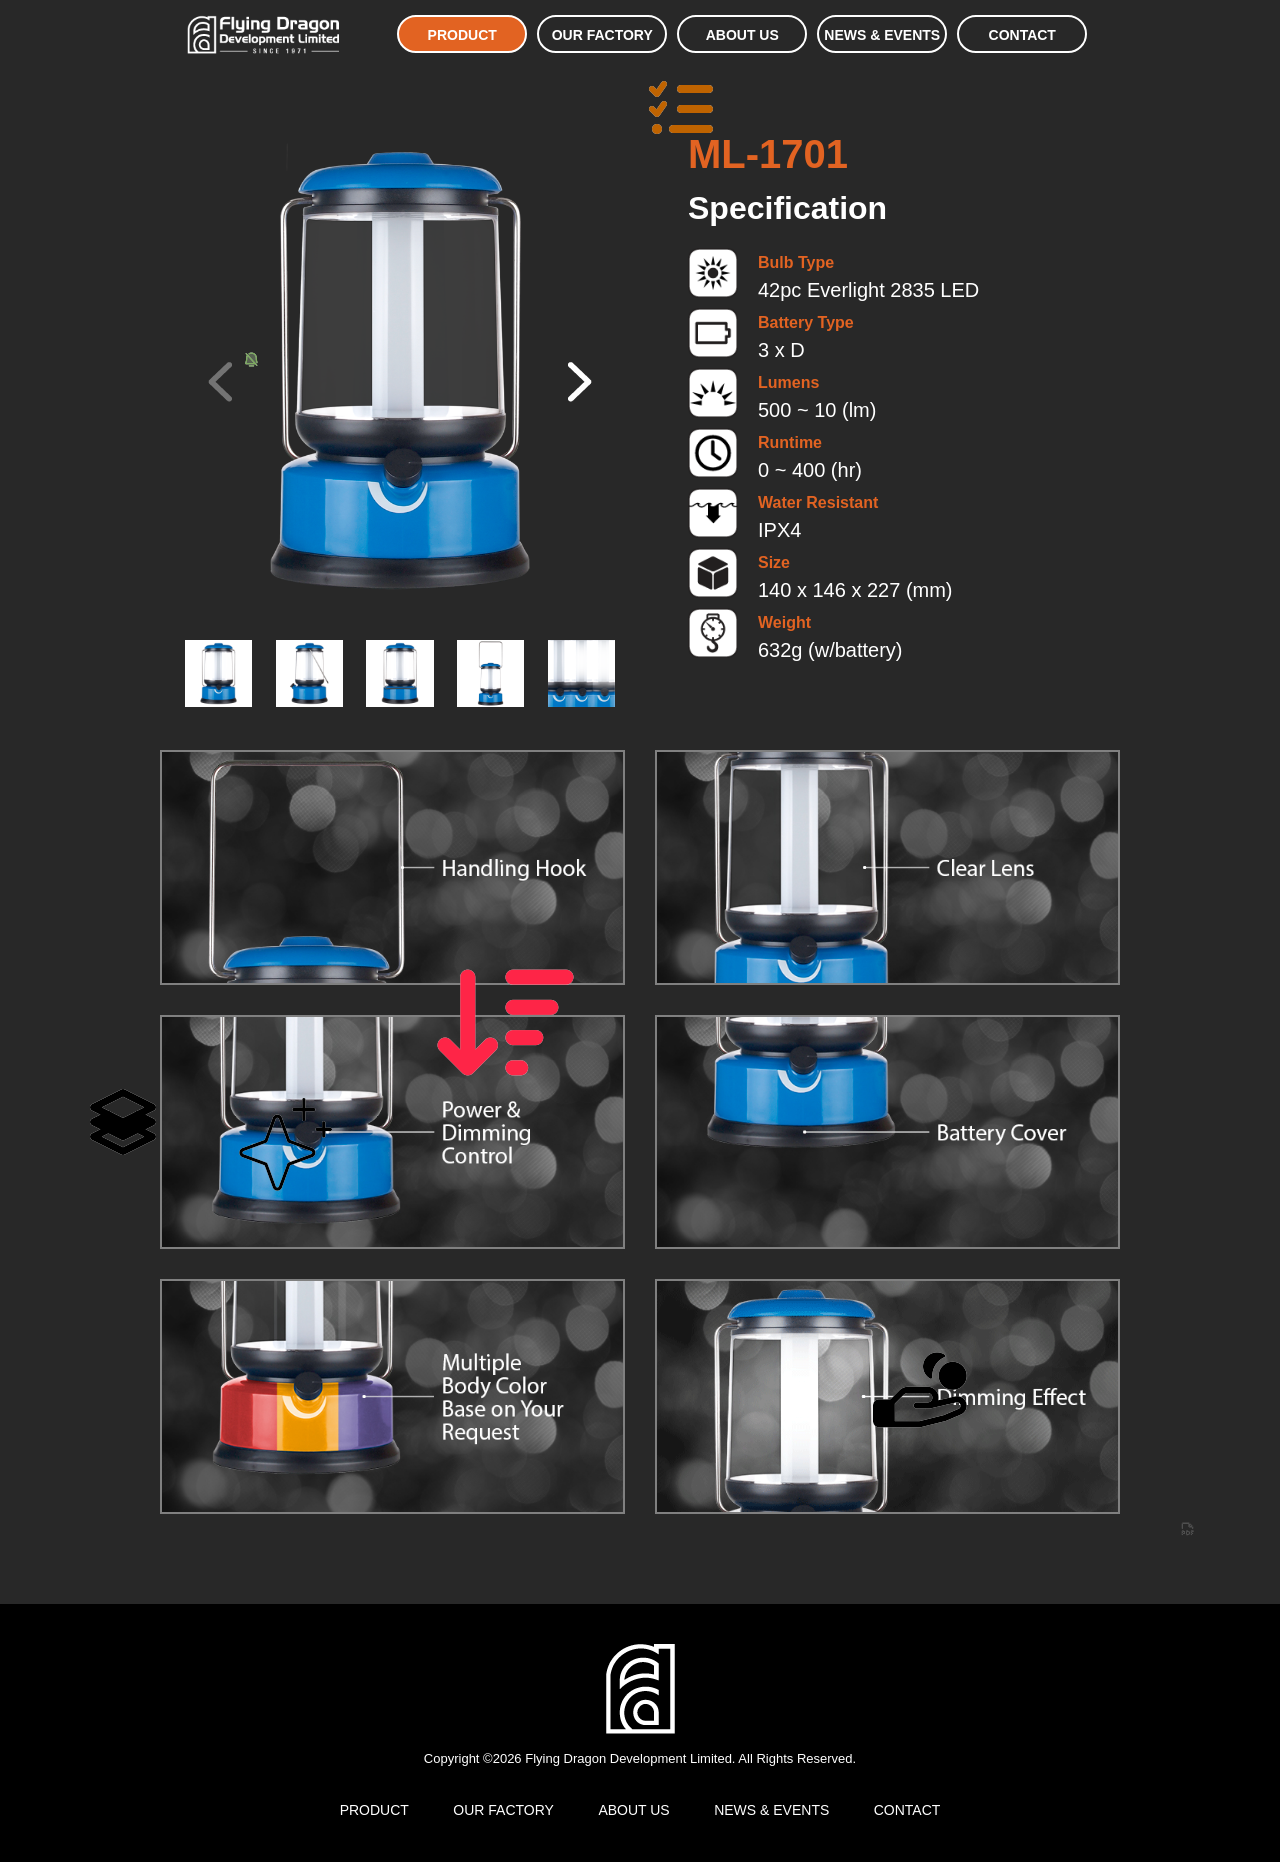 This screenshot has width=1280, height=1862. What do you see at coordinates (1187, 1529) in the screenshot?
I see `view or open a PDF document` at bounding box center [1187, 1529].